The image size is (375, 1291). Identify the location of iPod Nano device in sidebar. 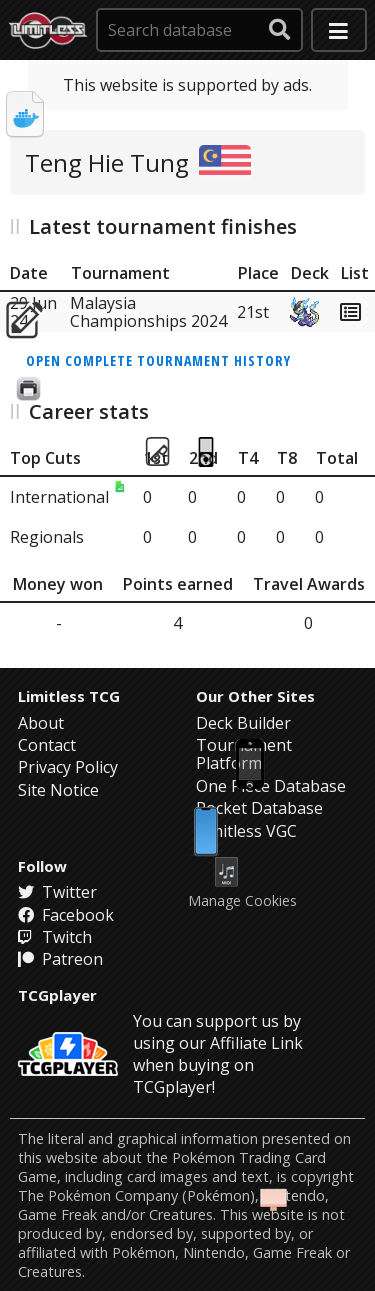
(206, 452).